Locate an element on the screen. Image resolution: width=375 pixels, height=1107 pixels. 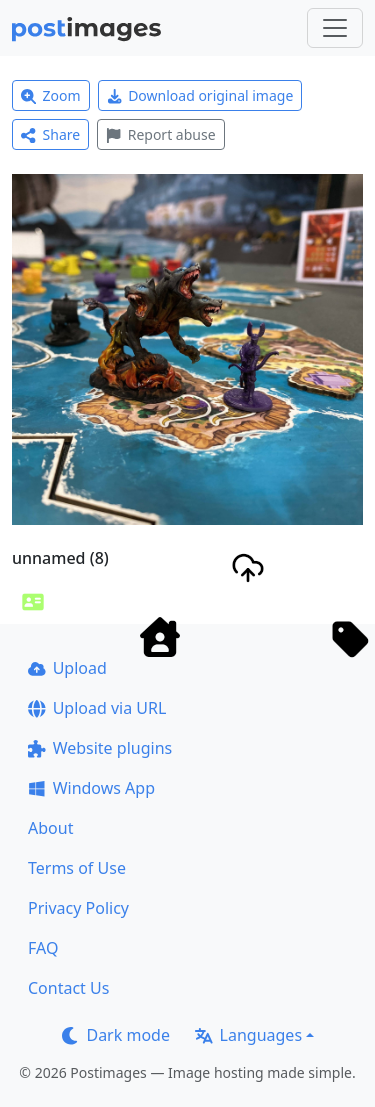
view contact card details is located at coordinates (33, 602).